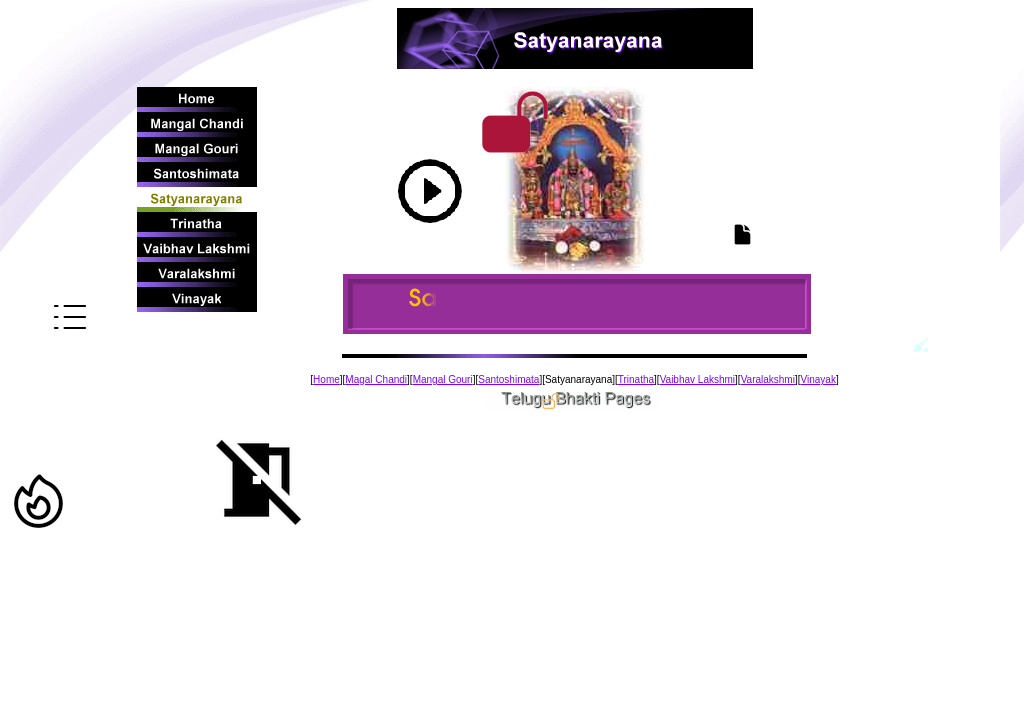  I want to click on indicates trending or popular content, so click(38, 501).